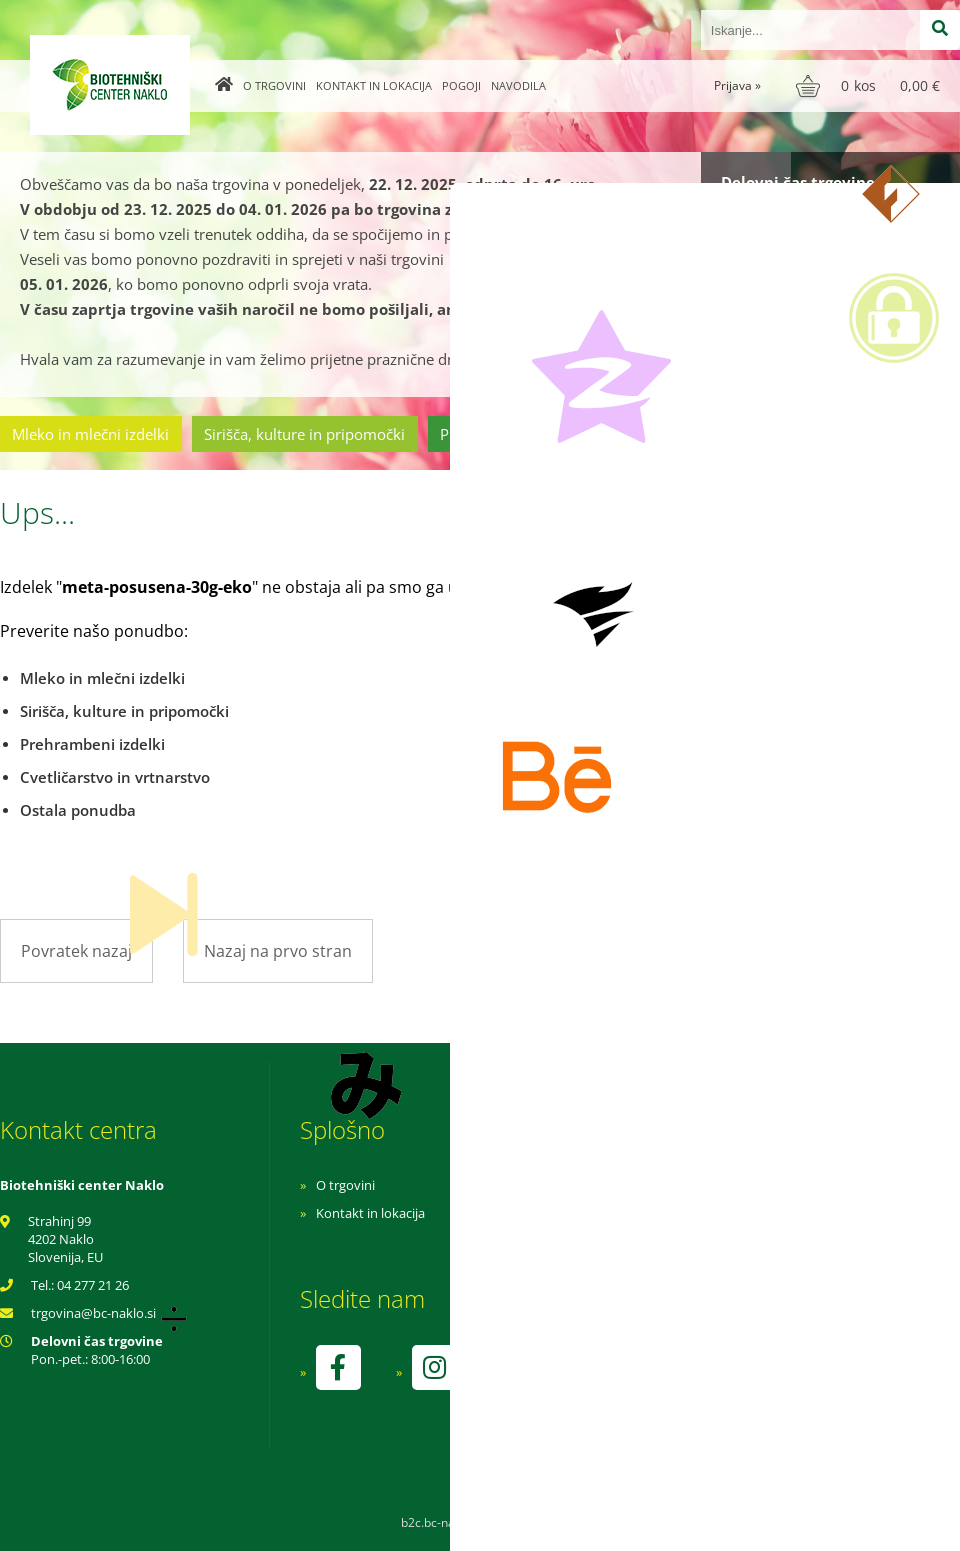 The image size is (960, 1551). What do you see at coordinates (894, 318) in the screenshot?
I see `expeditedssl brand logo` at bounding box center [894, 318].